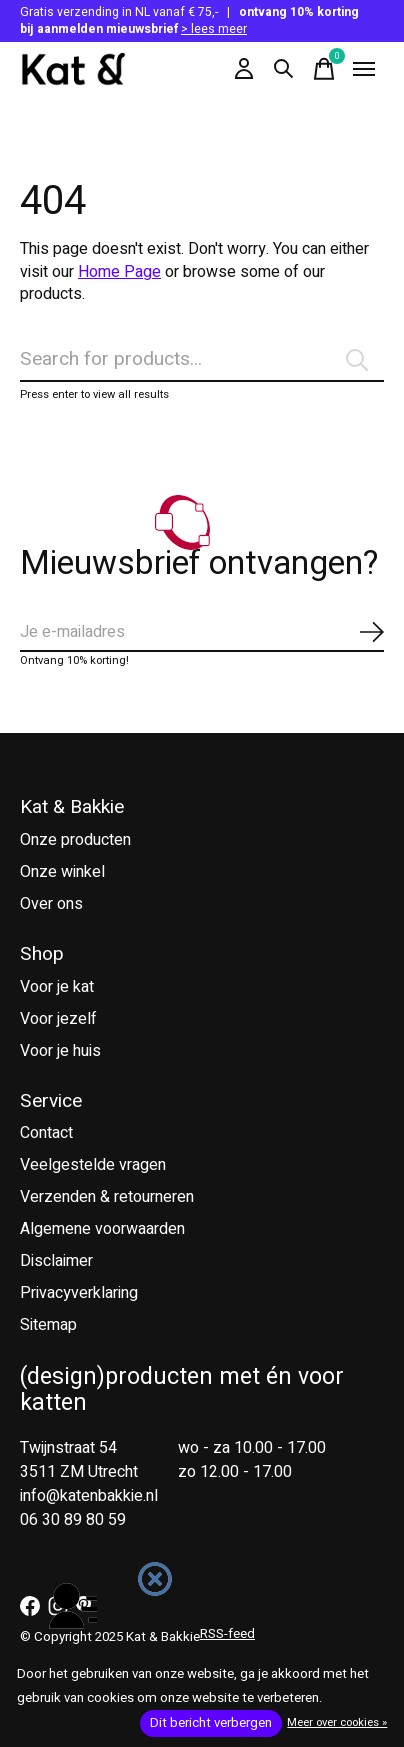  What do you see at coordinates (71, 1607) in the screenshot?
I see `access your contacts list` at bounding box center [71, 1607].